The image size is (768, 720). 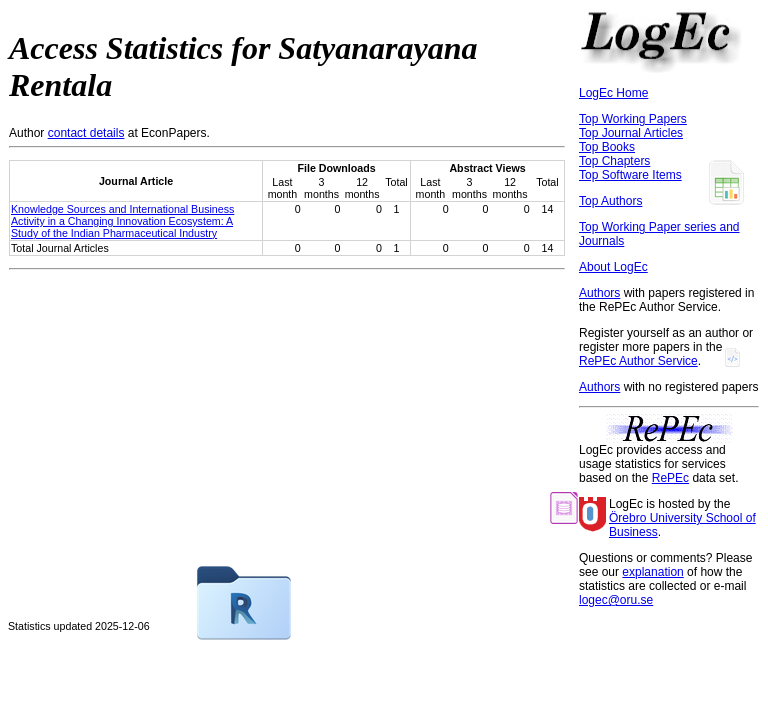 What do you see at coordinates (564, 508) in the screenshot?
I see `open a libreoffice base database file` at bounding box center [564, 508].